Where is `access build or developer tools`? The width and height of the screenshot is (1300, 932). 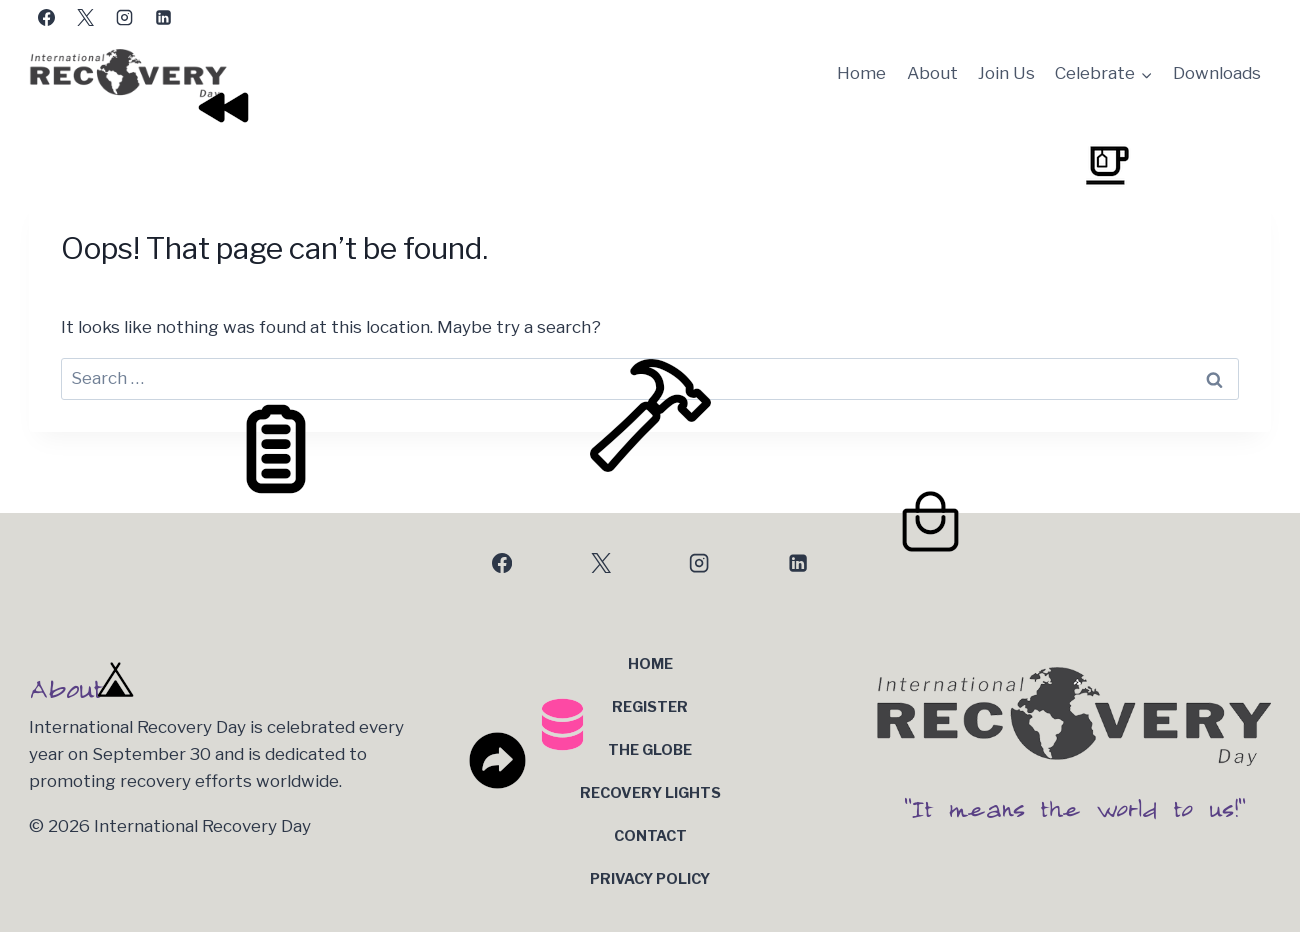 access build or developer tools is located at coordinates (650, 415).